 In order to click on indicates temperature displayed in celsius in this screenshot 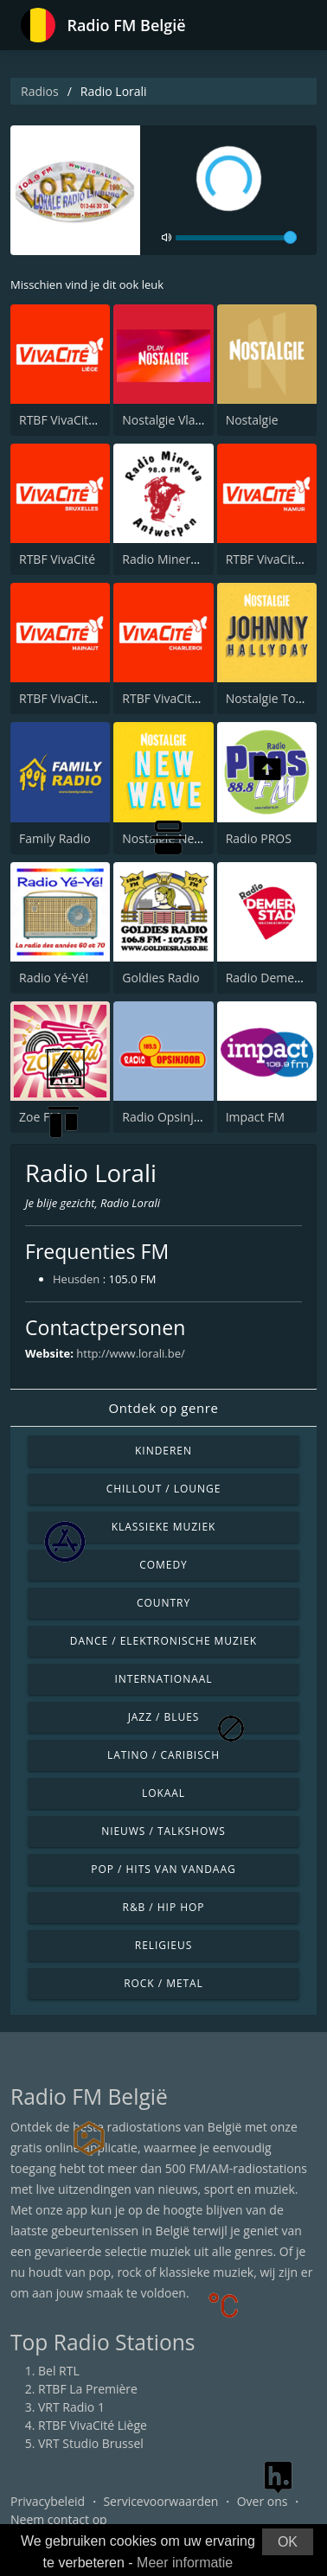, I will do `click(224, 2305)`.